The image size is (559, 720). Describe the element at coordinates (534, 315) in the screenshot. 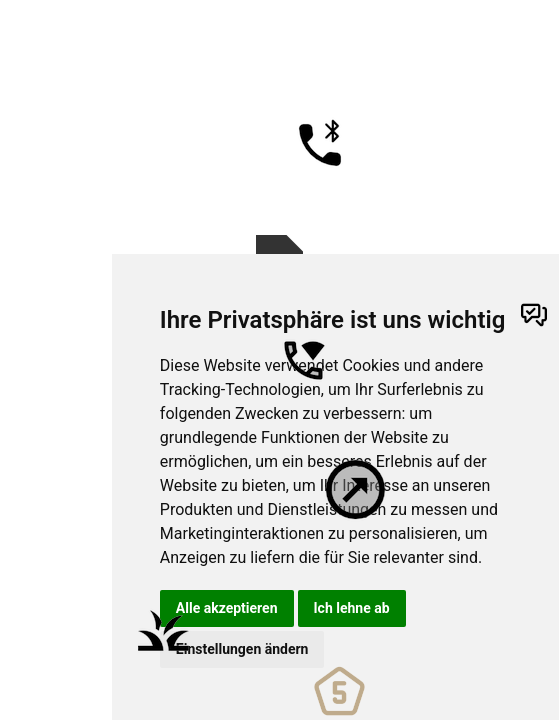

I see `indicates a discussion thread has been closed` at that location.